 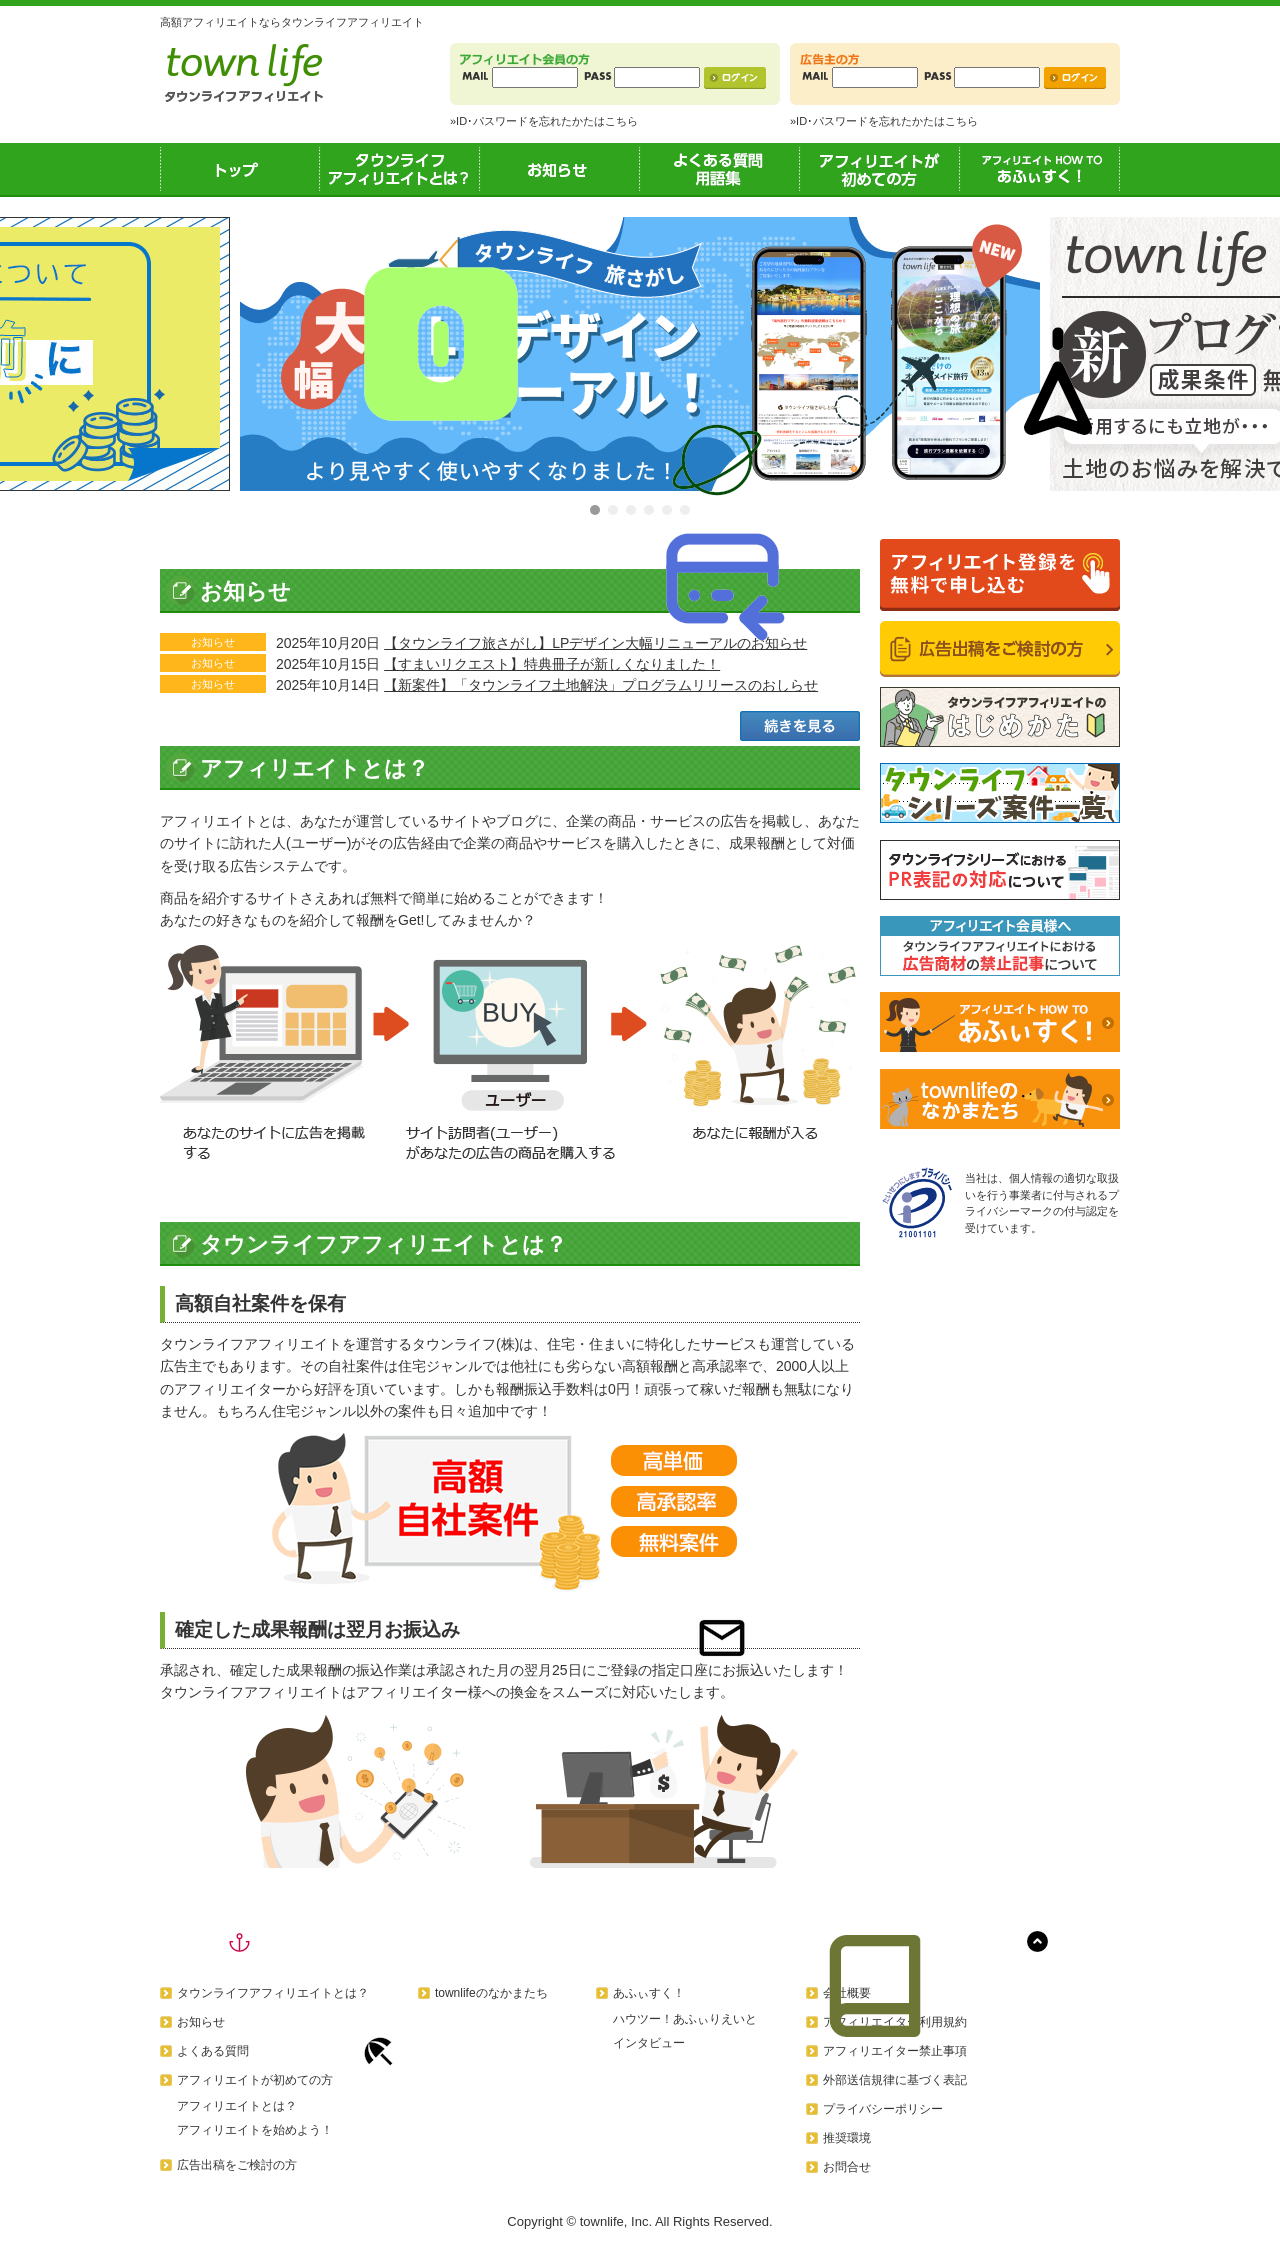 I want to click on scroll to top of page, so click(x=1037, y=1941).